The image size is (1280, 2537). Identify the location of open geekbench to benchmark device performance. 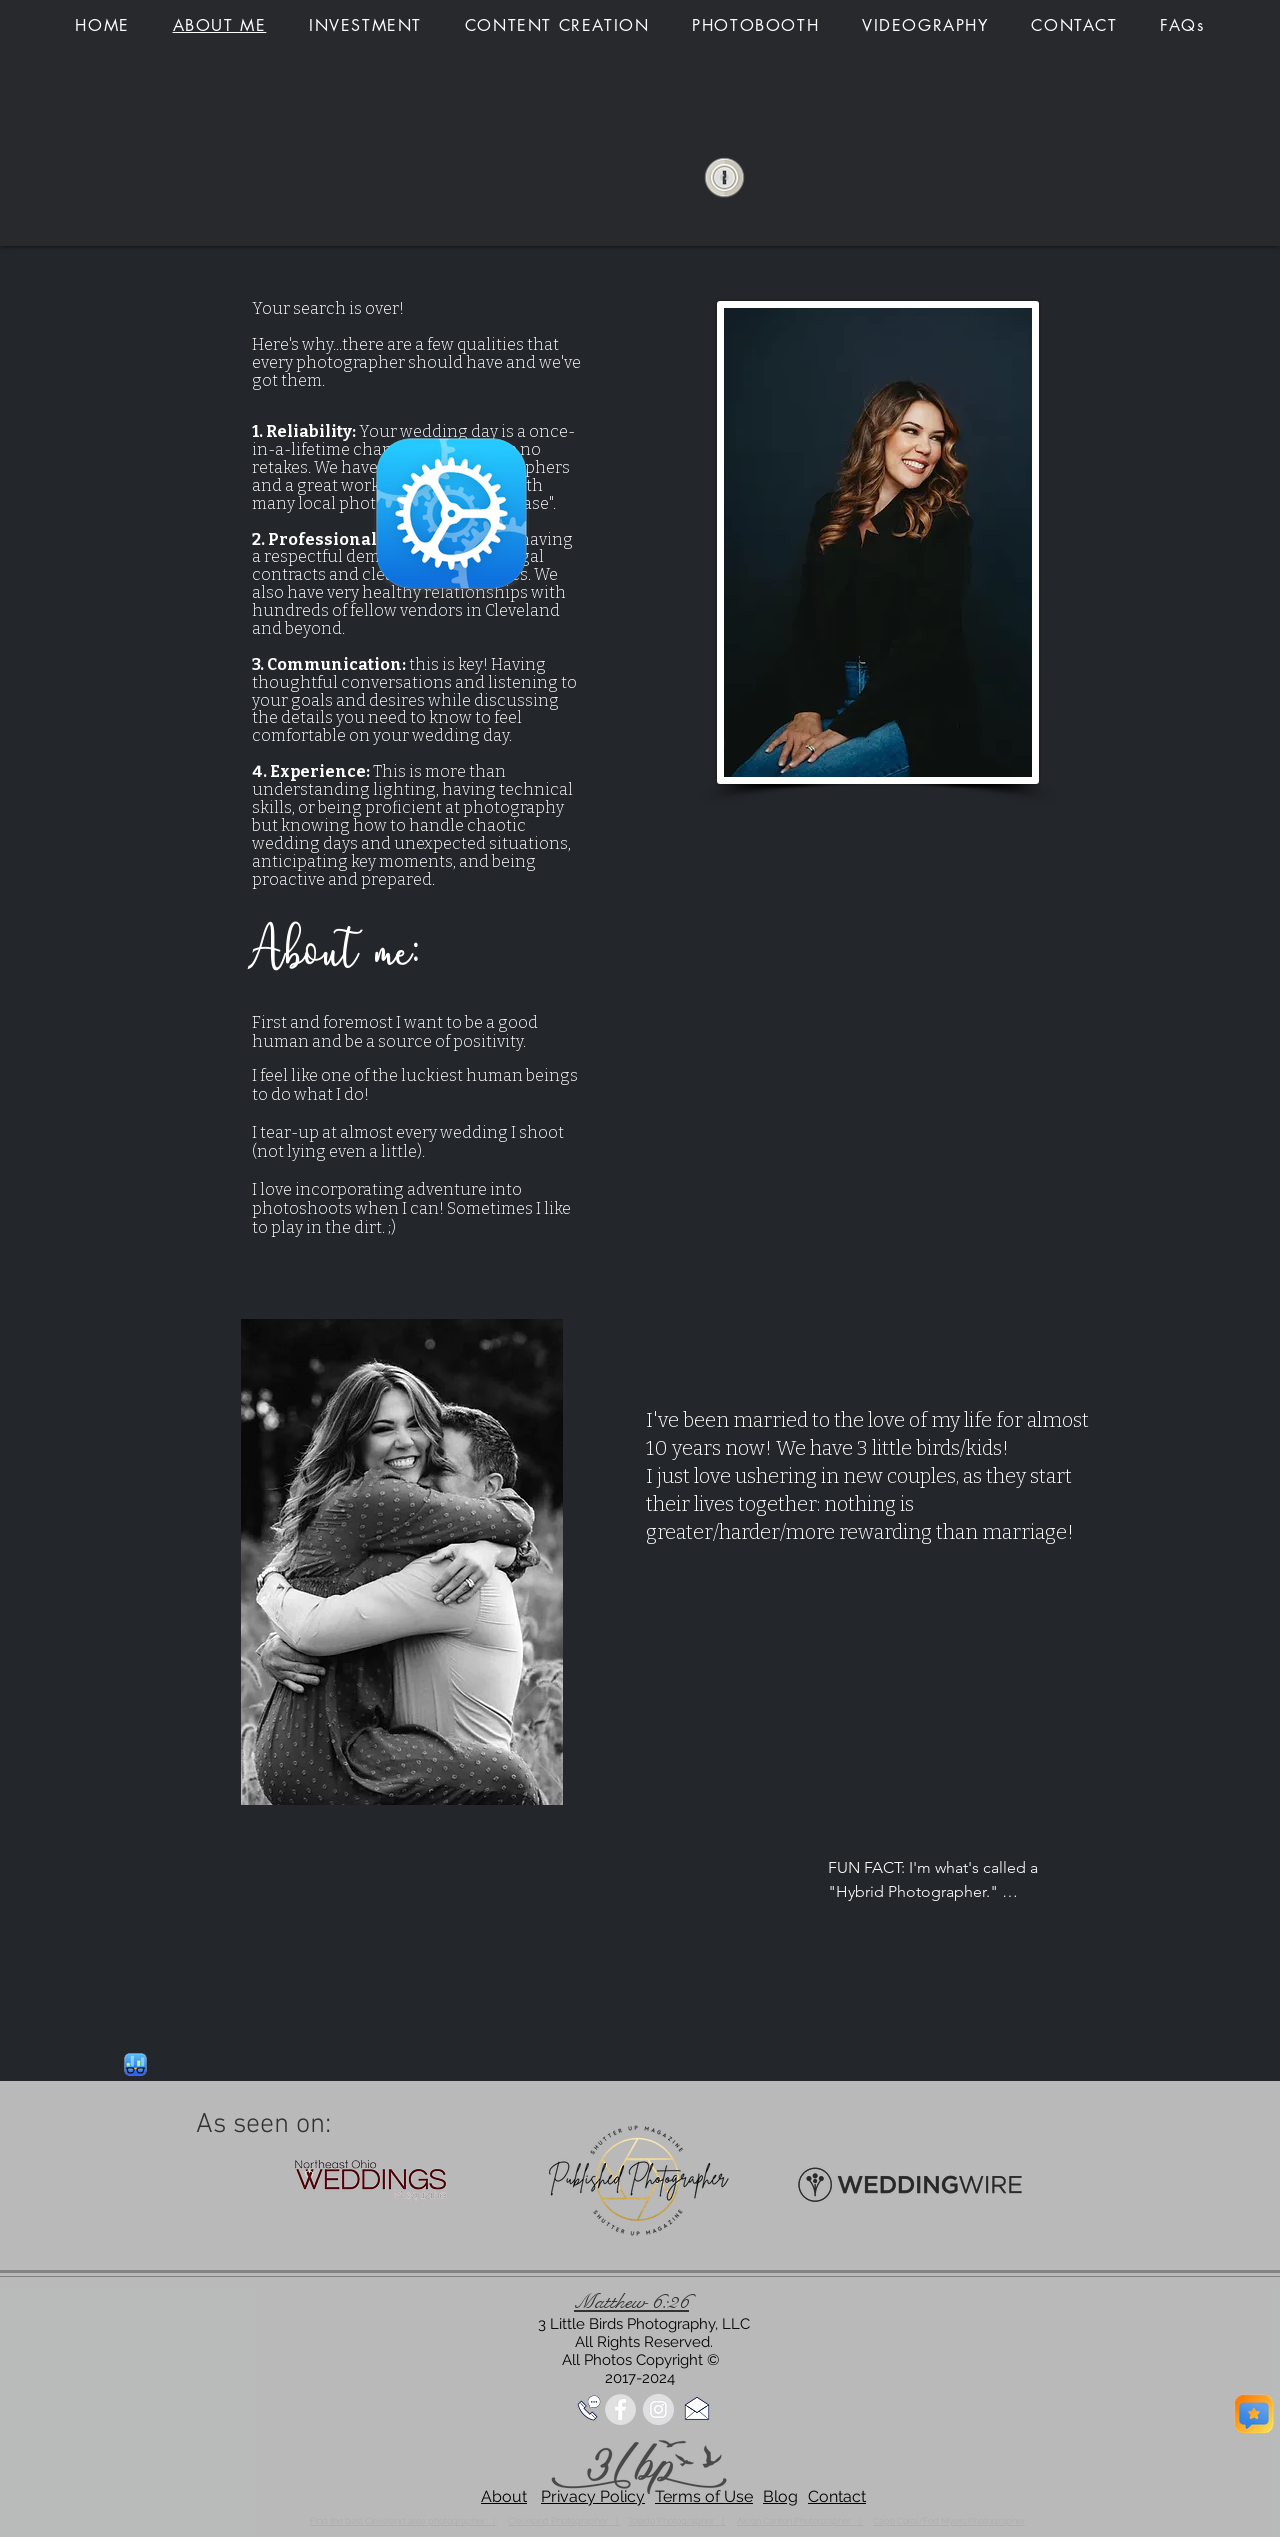
(135, 2064).